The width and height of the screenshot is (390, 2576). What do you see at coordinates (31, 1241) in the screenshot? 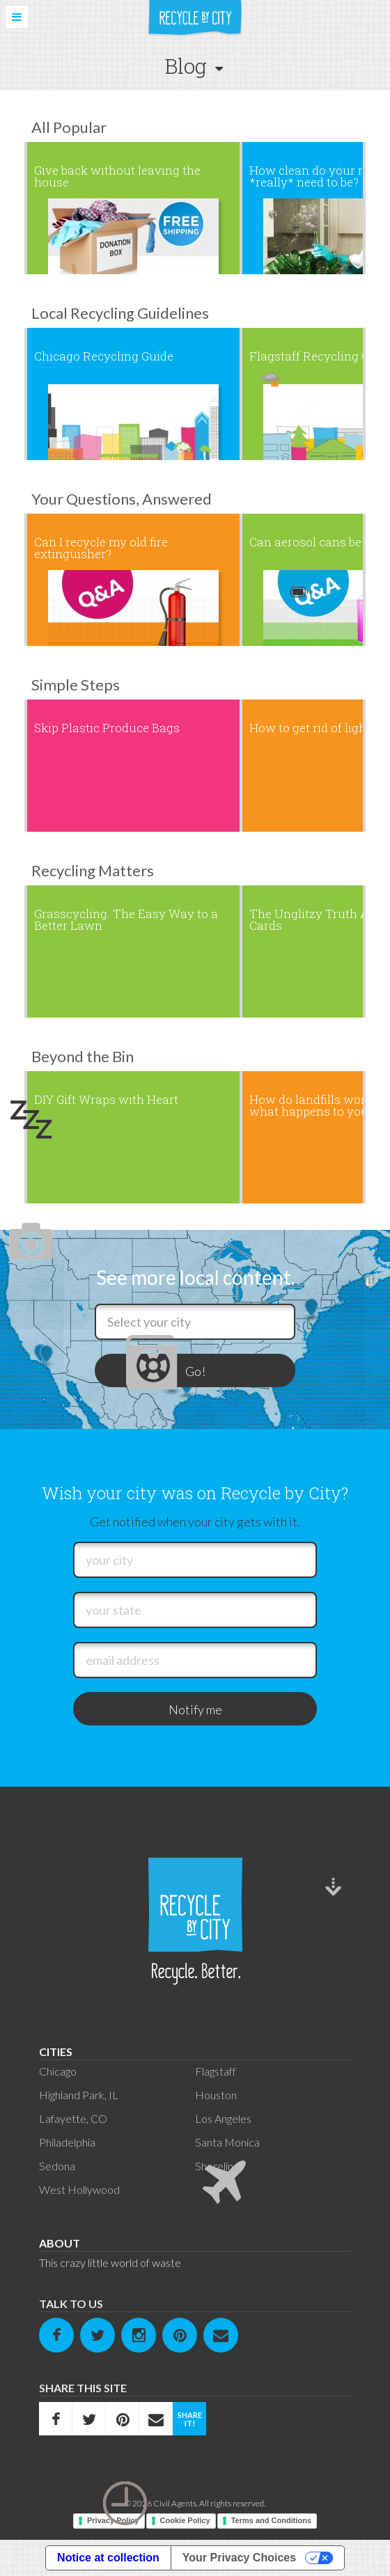
I see `open your pictures folder` at bounding box center [31, 1241].